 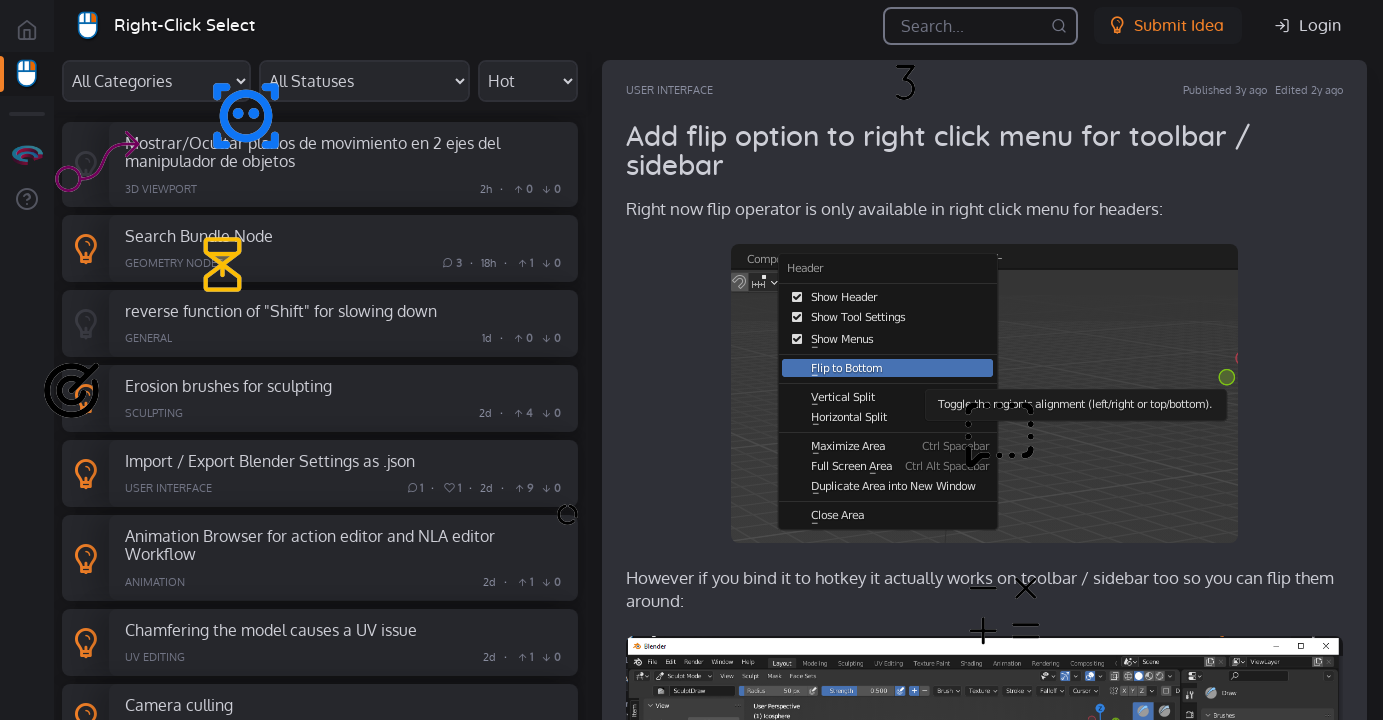 I want to click on view data usage statistics, so click(x=567, y=514).